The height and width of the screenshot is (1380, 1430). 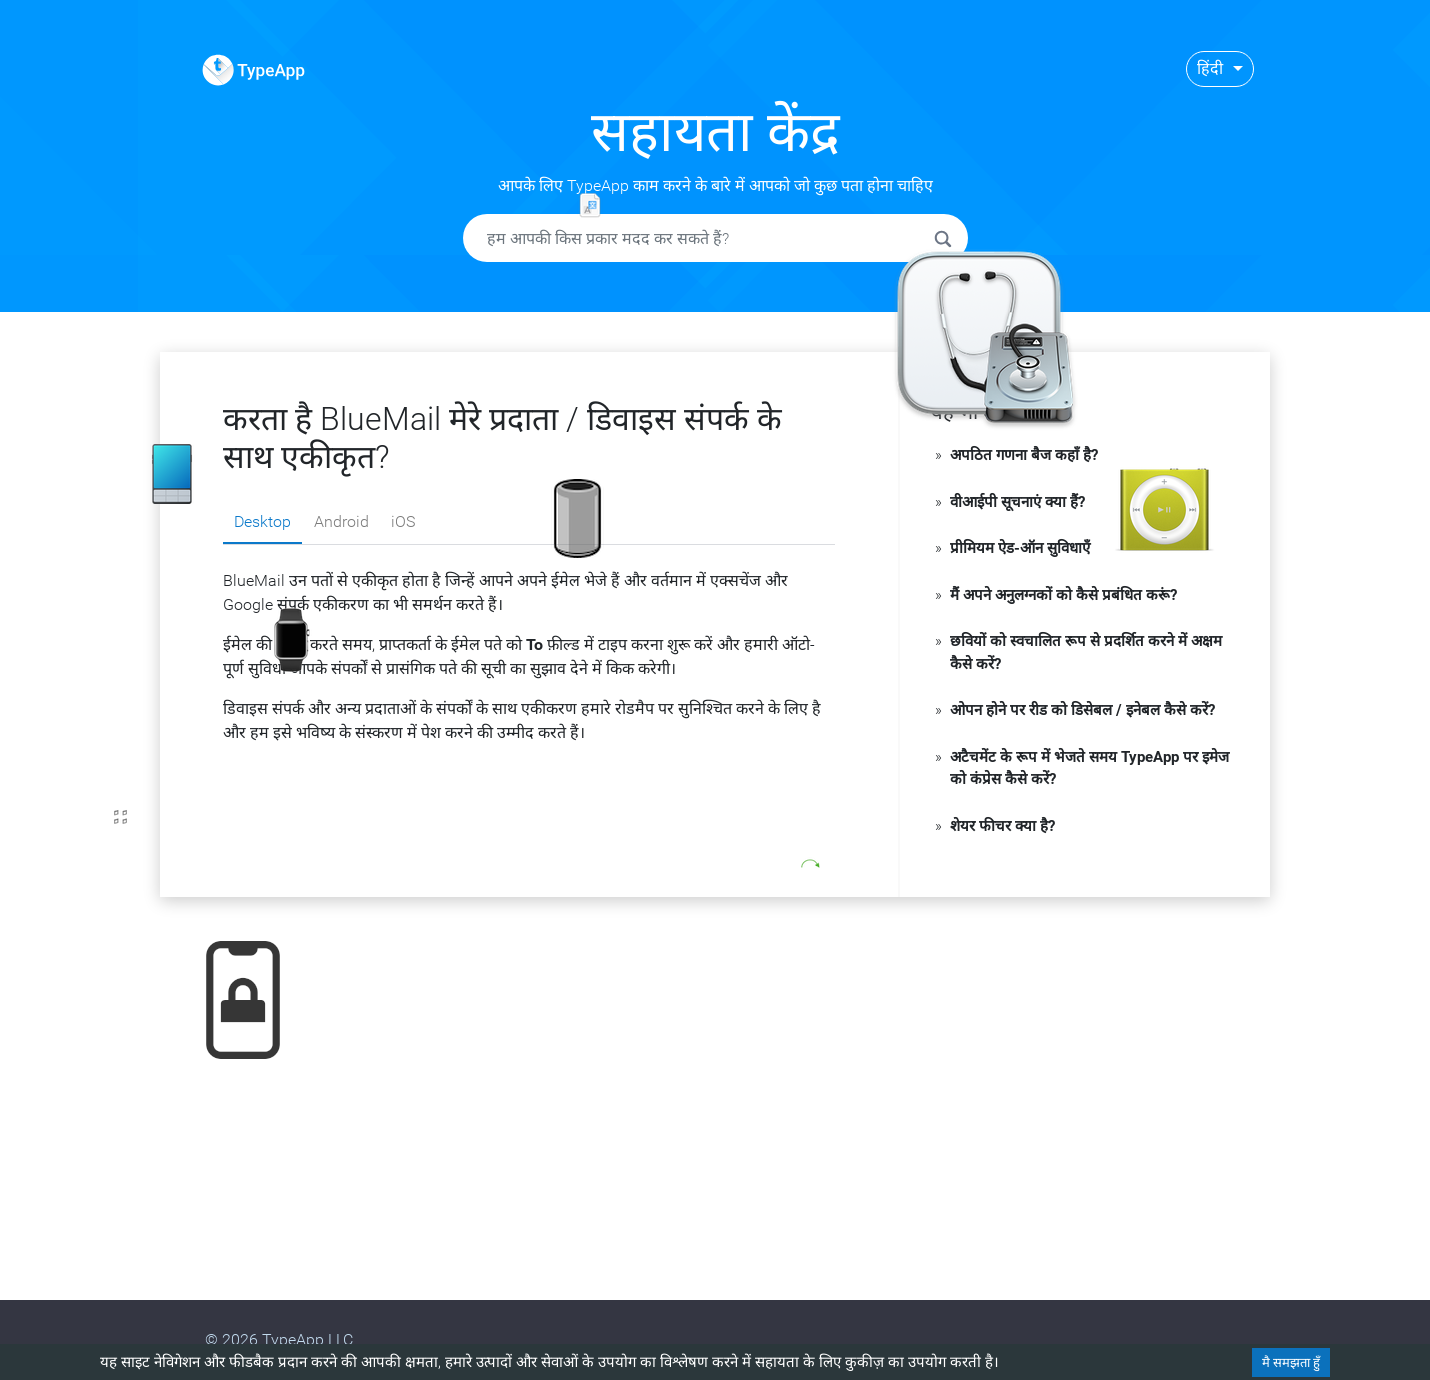 What do you see at coordinates (120, 817) in the screenshot?
I see `enable grid arrangement for desktop items` at bounding box center [120, 817].